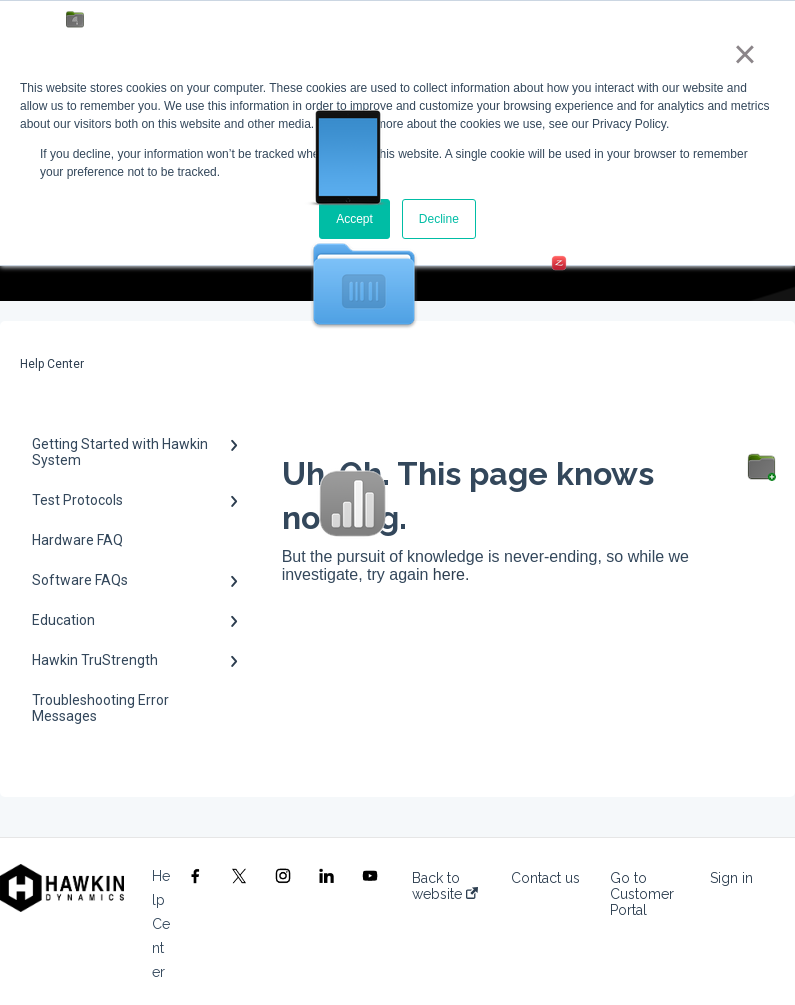  Describe the element at coordinates (75, 19) in the screenshot. I see `open insync cloud sync folder` at that location.